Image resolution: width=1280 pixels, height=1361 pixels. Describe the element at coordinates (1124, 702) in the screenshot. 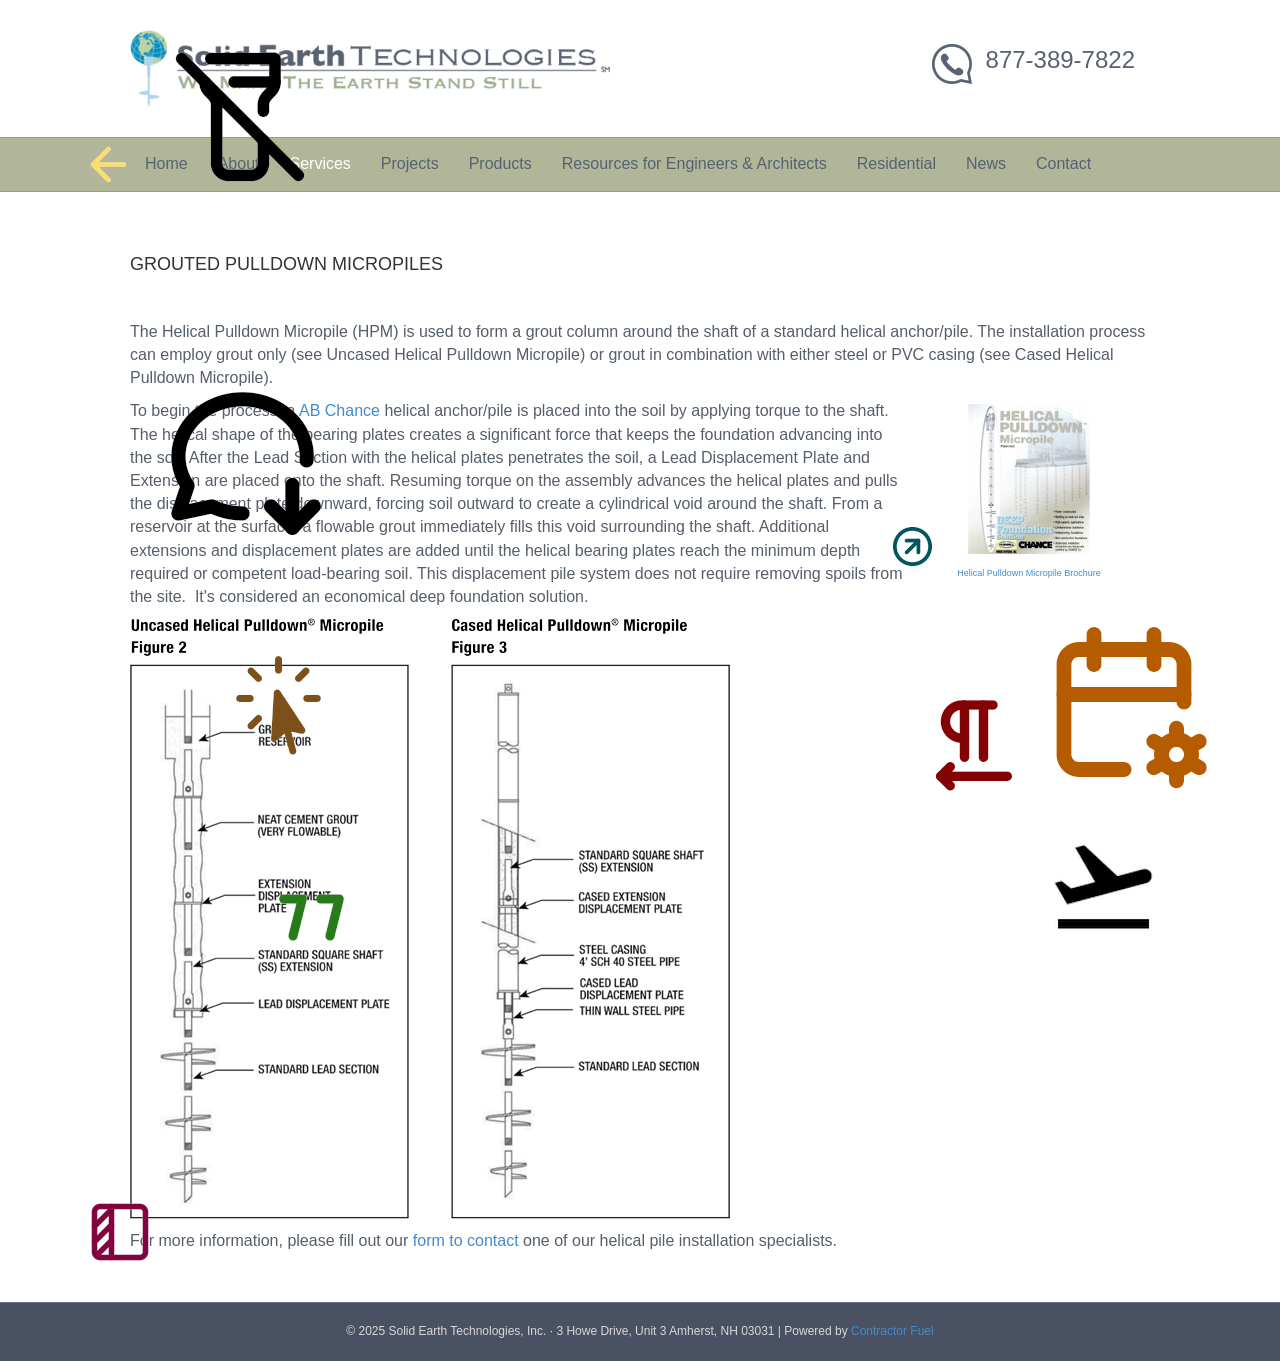

I see `access calendar settings` at that location.